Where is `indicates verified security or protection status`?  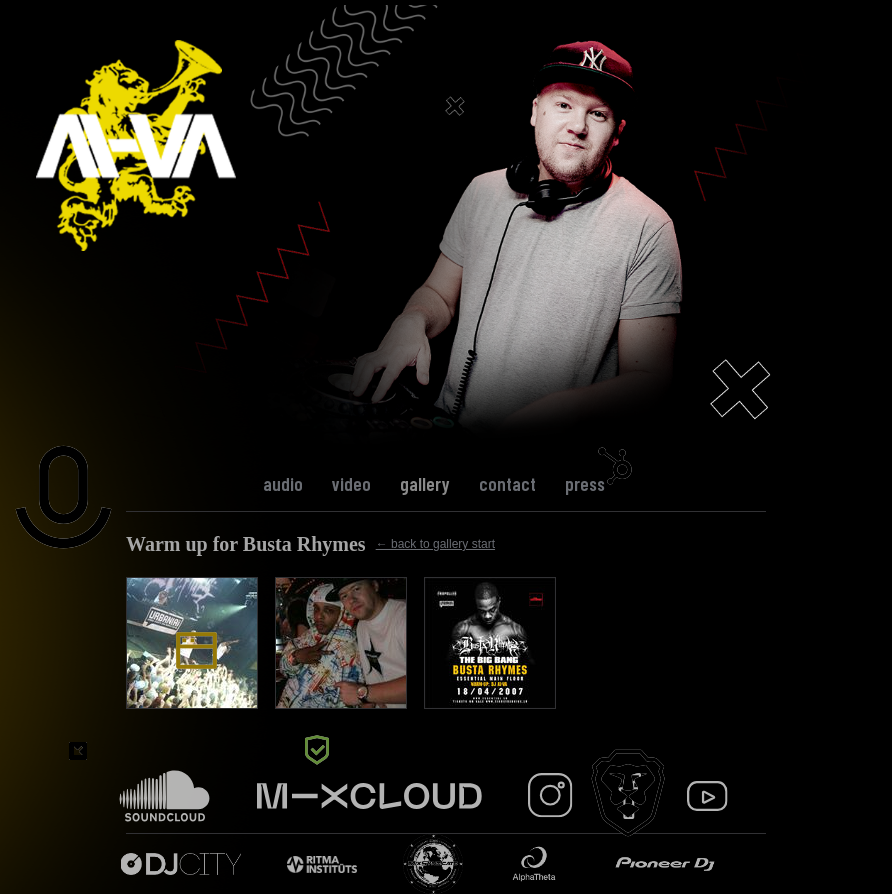 indicates verified security or protection status is located at coordinates (317, 750).